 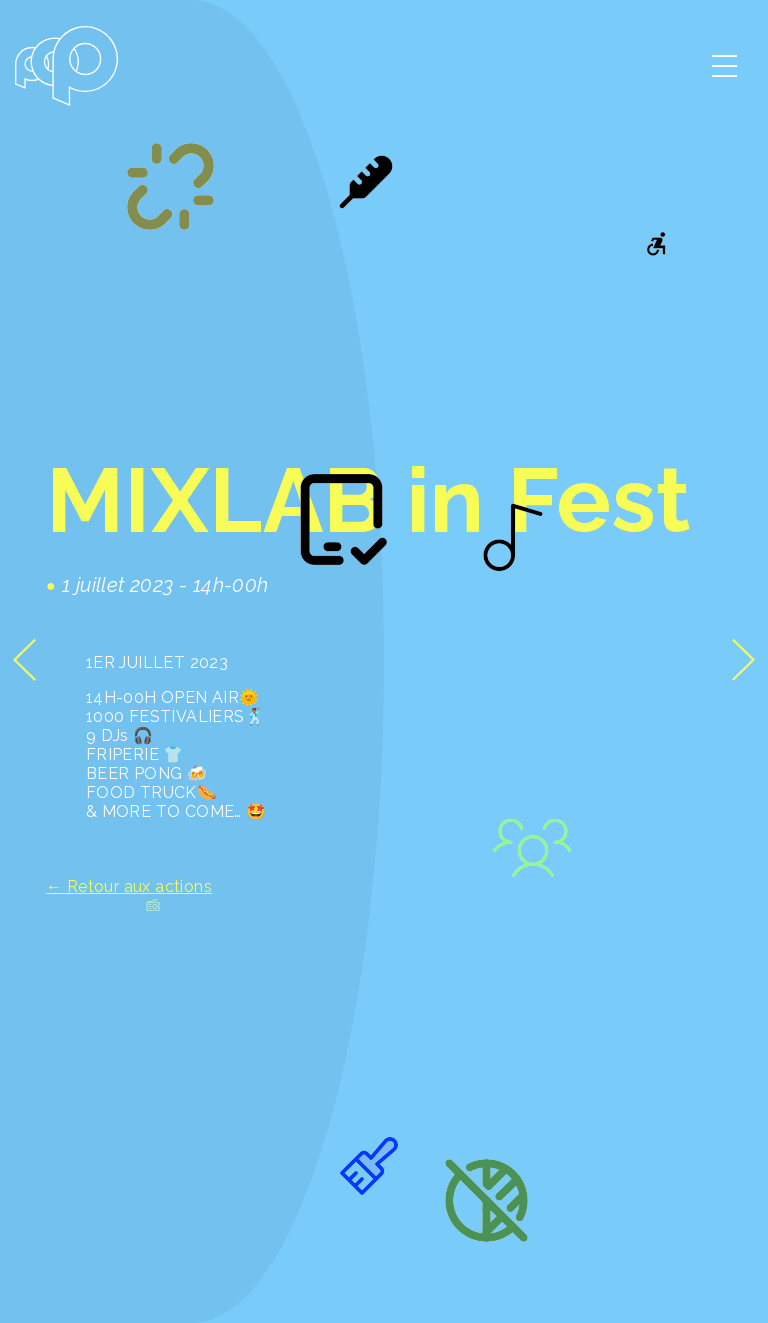 I want to click on play or access music, so click(x=513, y=536).